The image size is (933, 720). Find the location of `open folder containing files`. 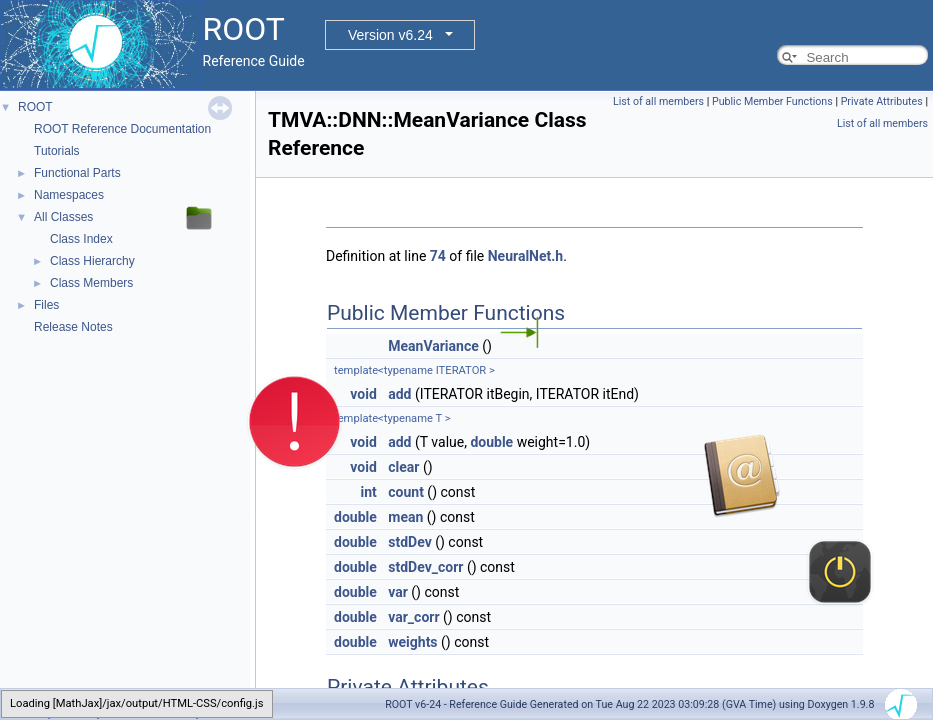

open folder containing files is located at coordinates (199, 218).